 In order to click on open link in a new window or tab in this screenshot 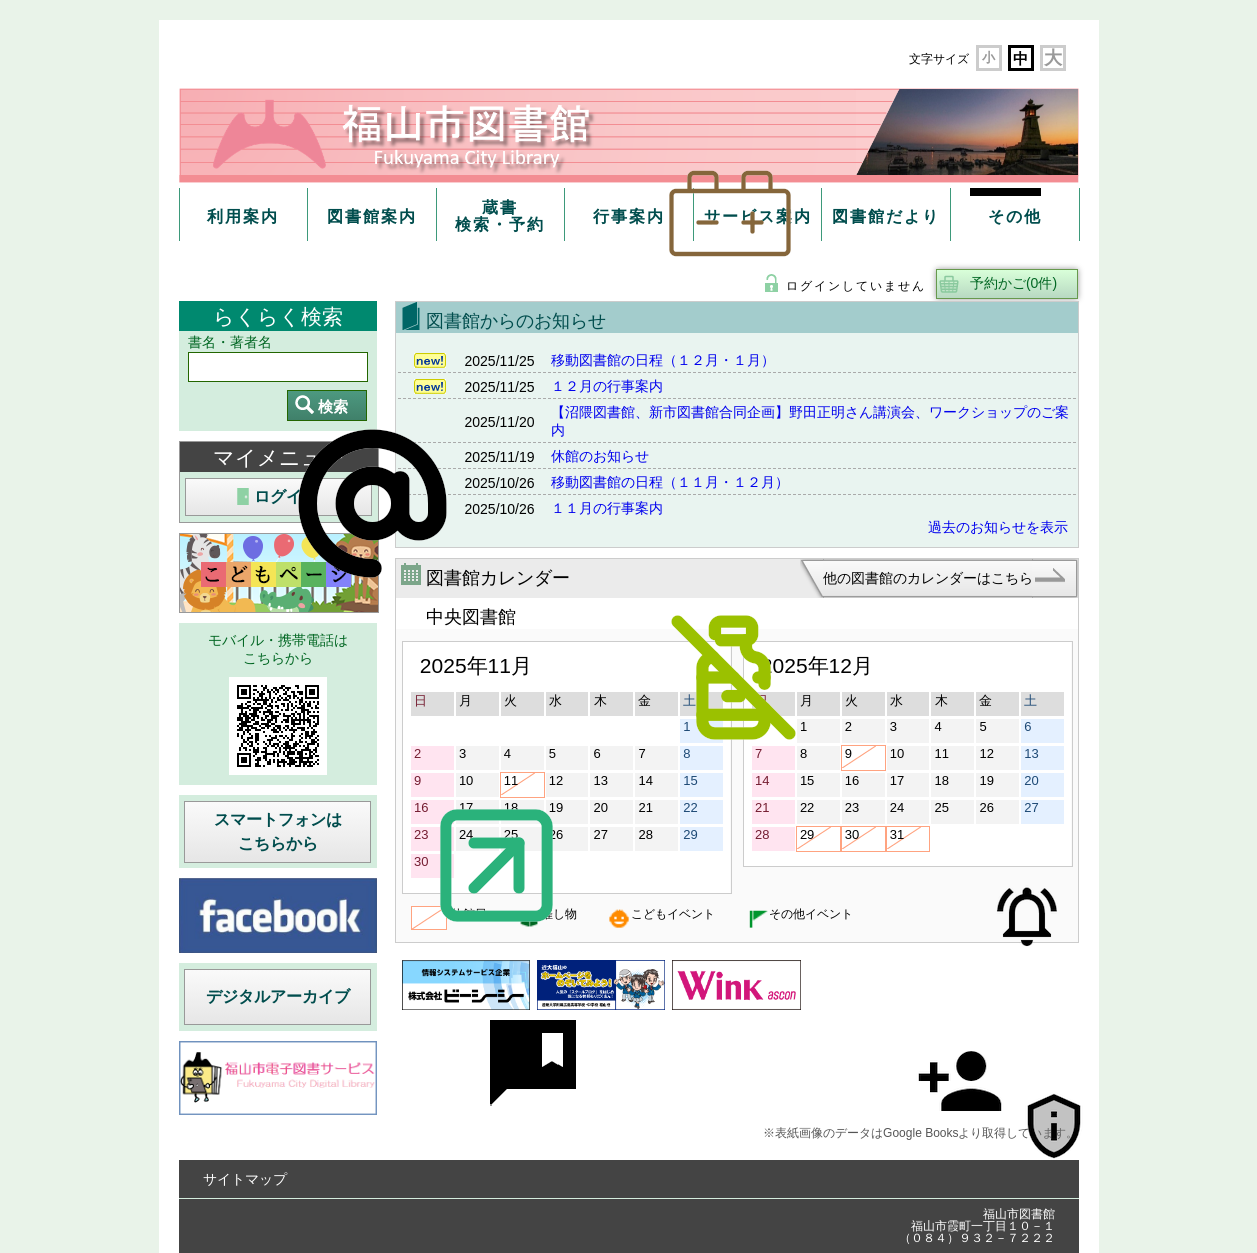, I will do `click(496, 865)`.